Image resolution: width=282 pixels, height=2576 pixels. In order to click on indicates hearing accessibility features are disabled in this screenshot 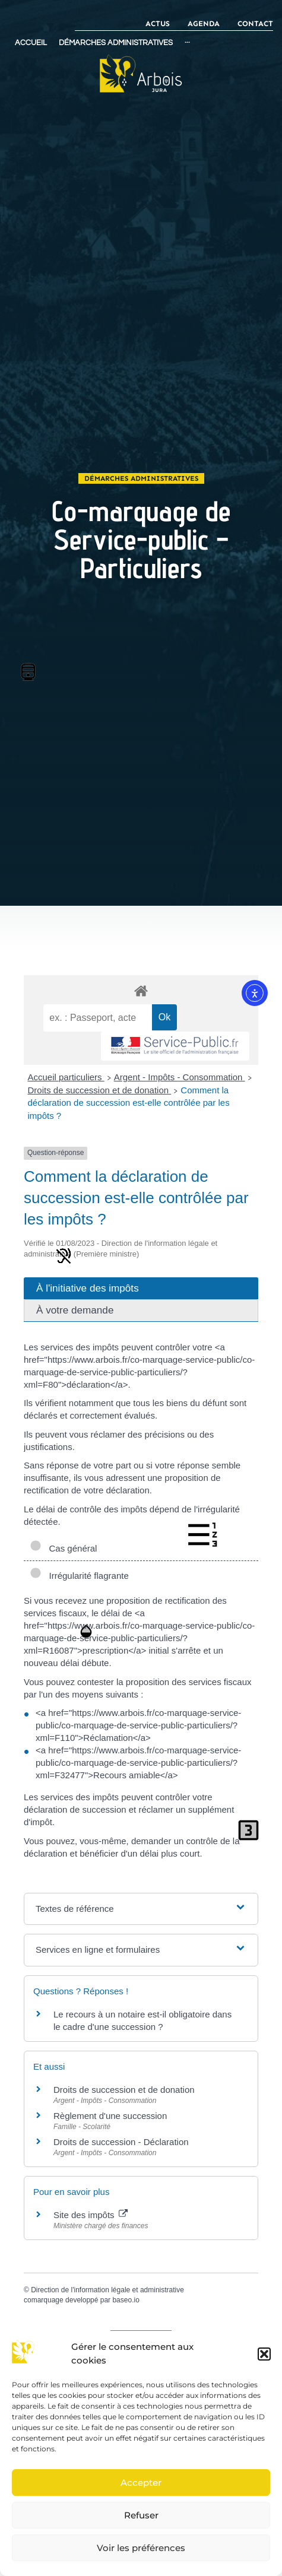, I will do `click(64, 1256)`.